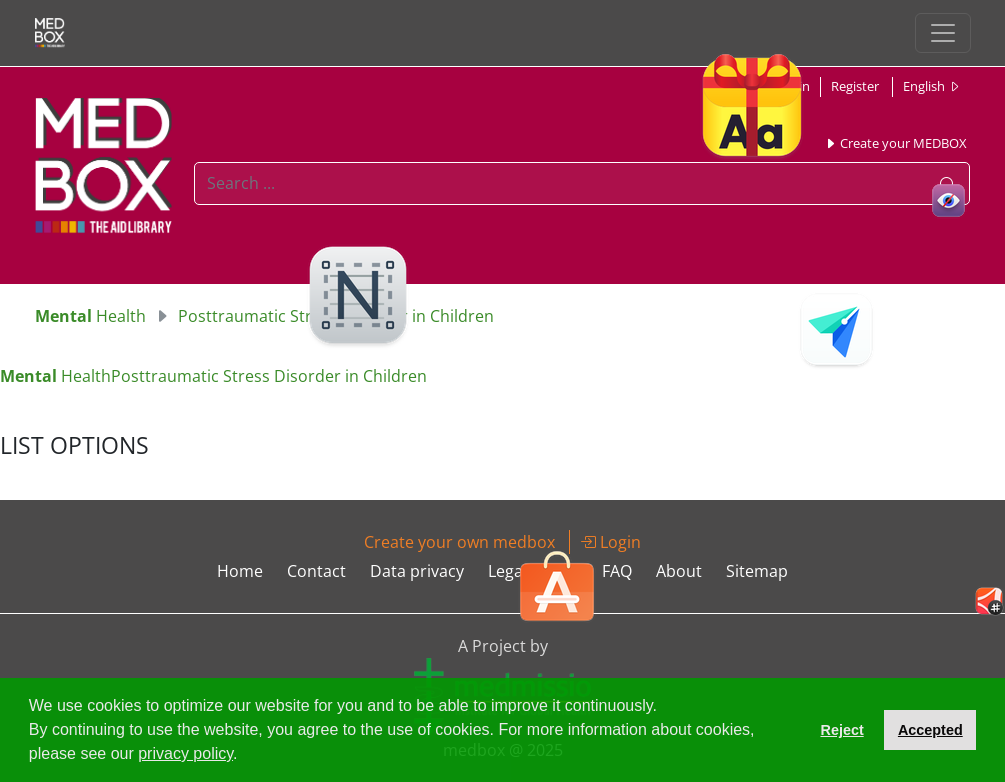  Describe the element at coordinates (836, 329) in the screenshot. I see `open feishu messaging app` at that location.